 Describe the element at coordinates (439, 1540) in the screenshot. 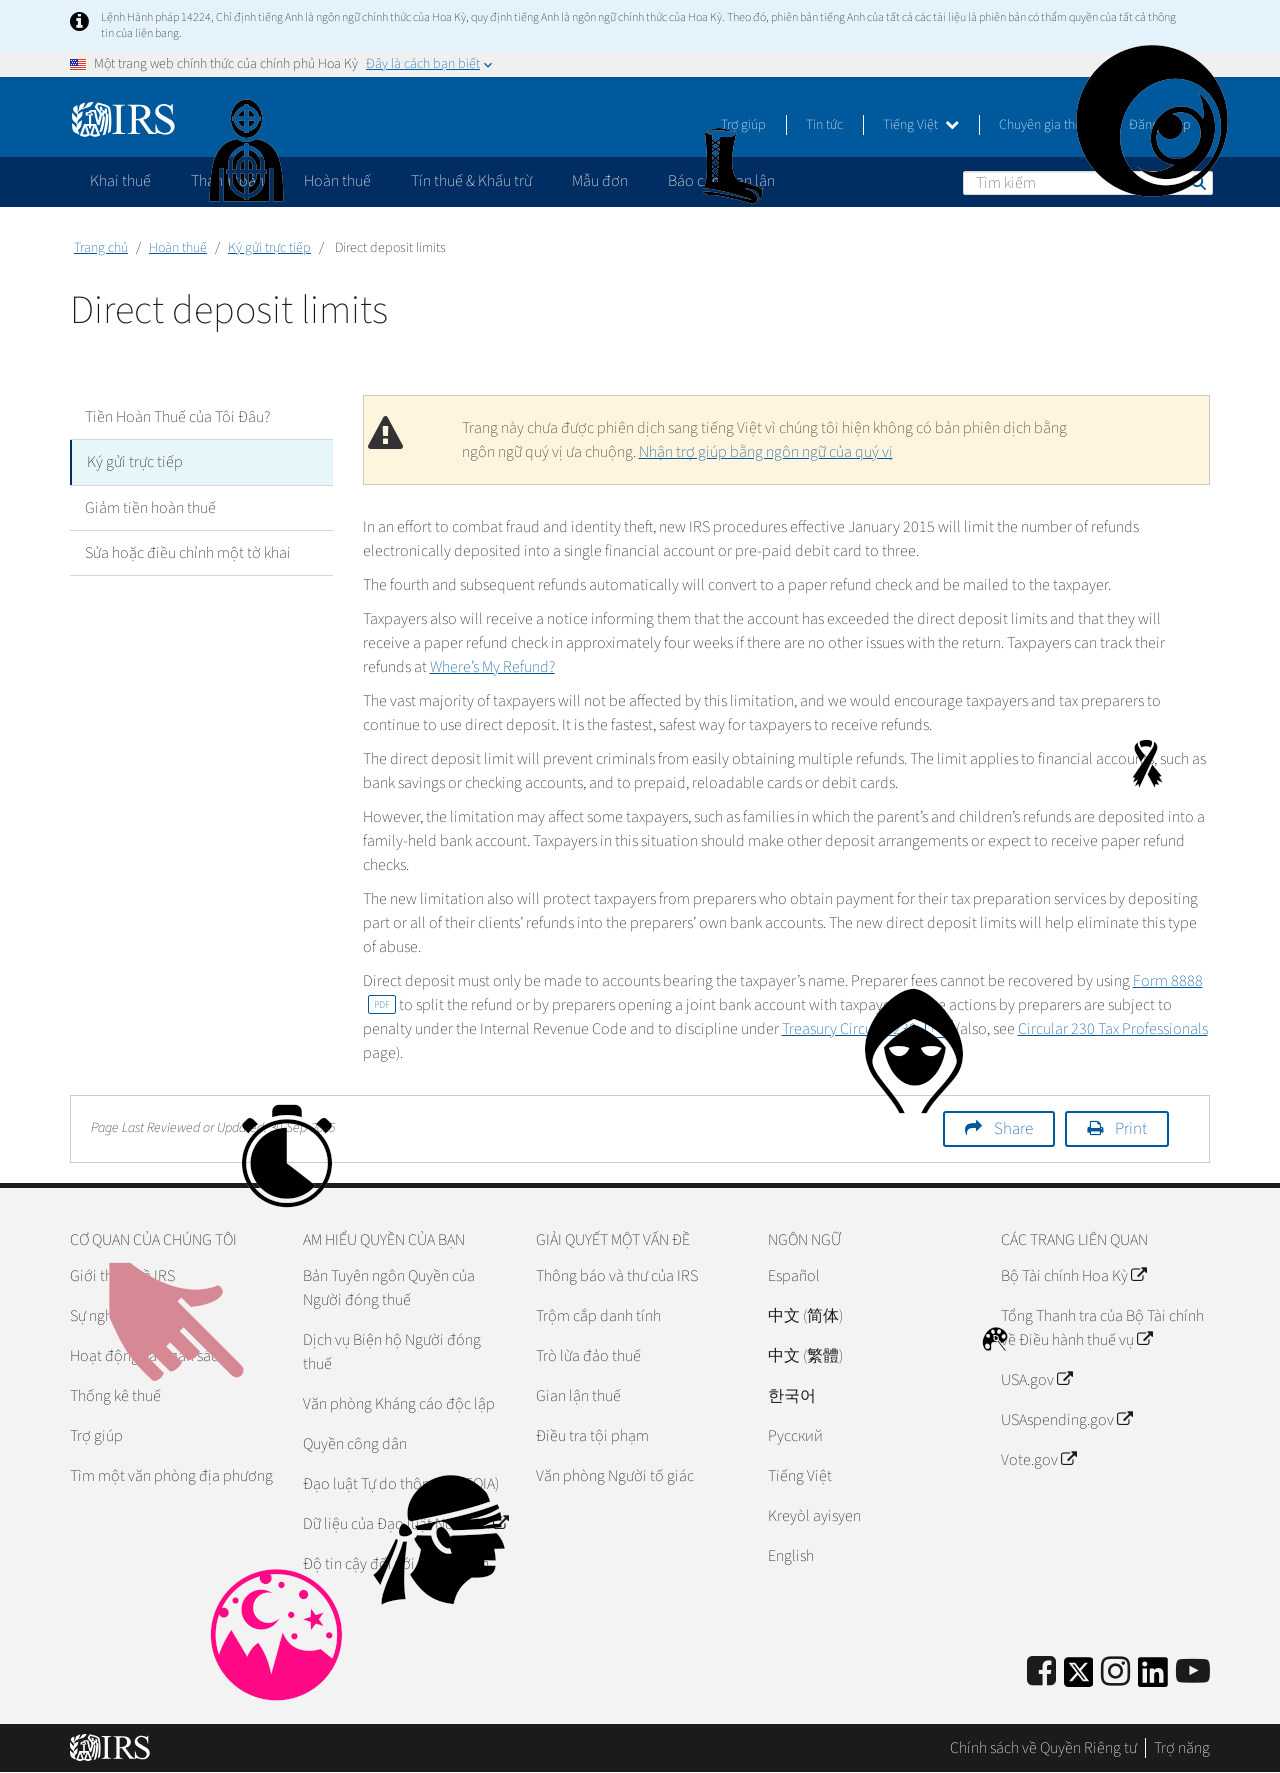

I see `toggle hidden or spoiler content` at that location.